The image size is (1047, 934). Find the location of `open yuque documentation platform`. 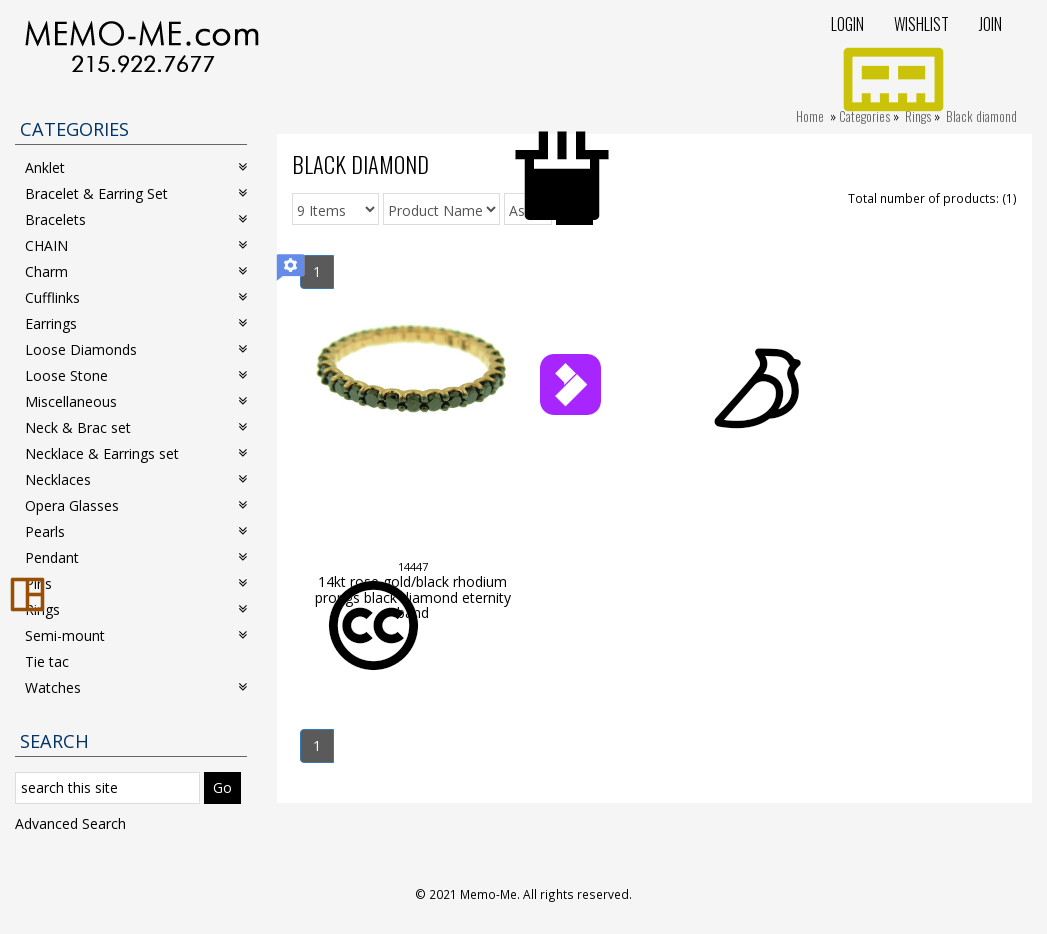

open yuque documentation platform is located at coordinates (757, 386).